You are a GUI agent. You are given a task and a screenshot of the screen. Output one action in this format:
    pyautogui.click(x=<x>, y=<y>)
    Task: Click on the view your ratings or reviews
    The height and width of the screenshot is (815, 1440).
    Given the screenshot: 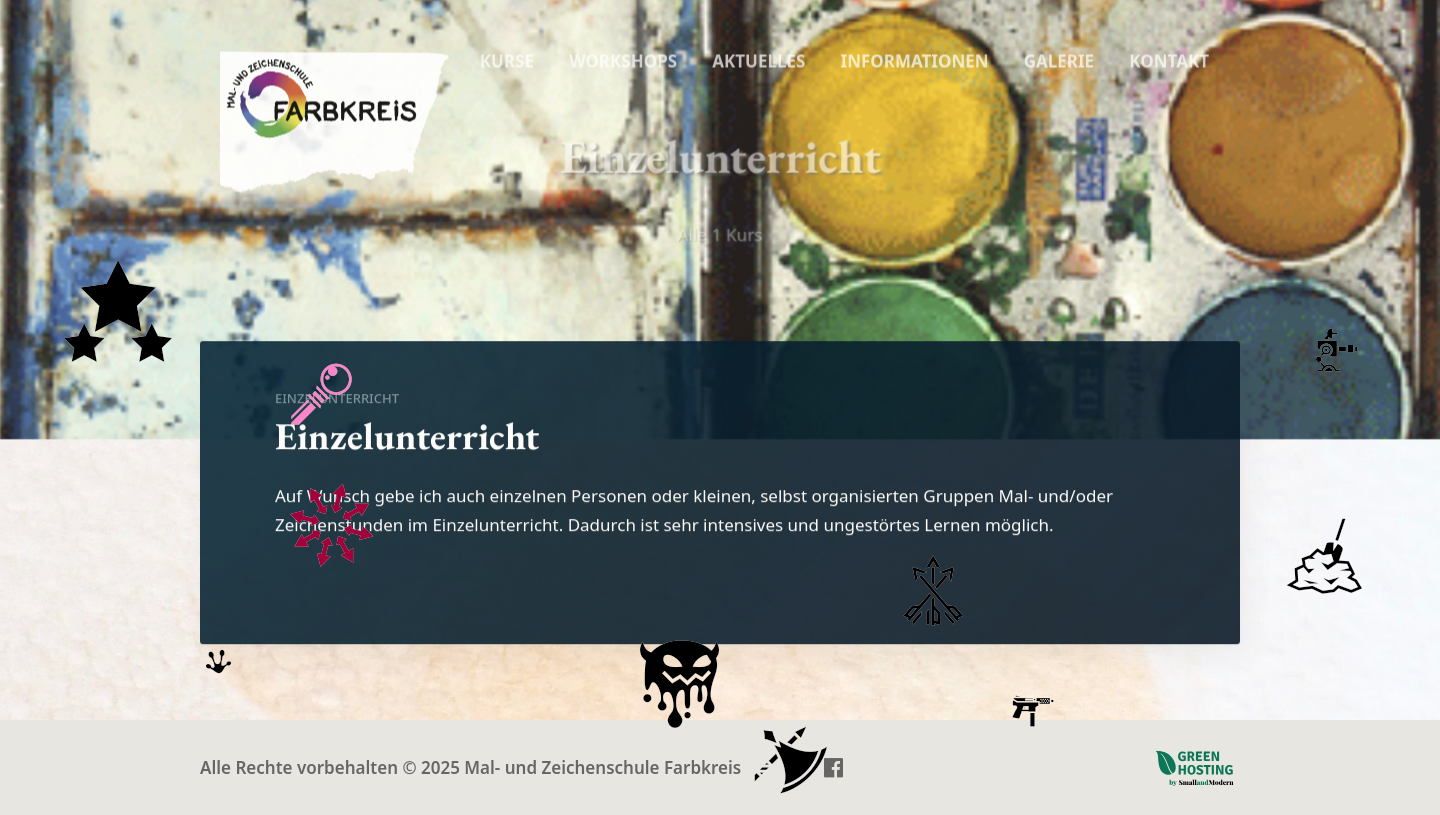 What is the action you would take?
    pyautogui.click(x=118, y=311)
    